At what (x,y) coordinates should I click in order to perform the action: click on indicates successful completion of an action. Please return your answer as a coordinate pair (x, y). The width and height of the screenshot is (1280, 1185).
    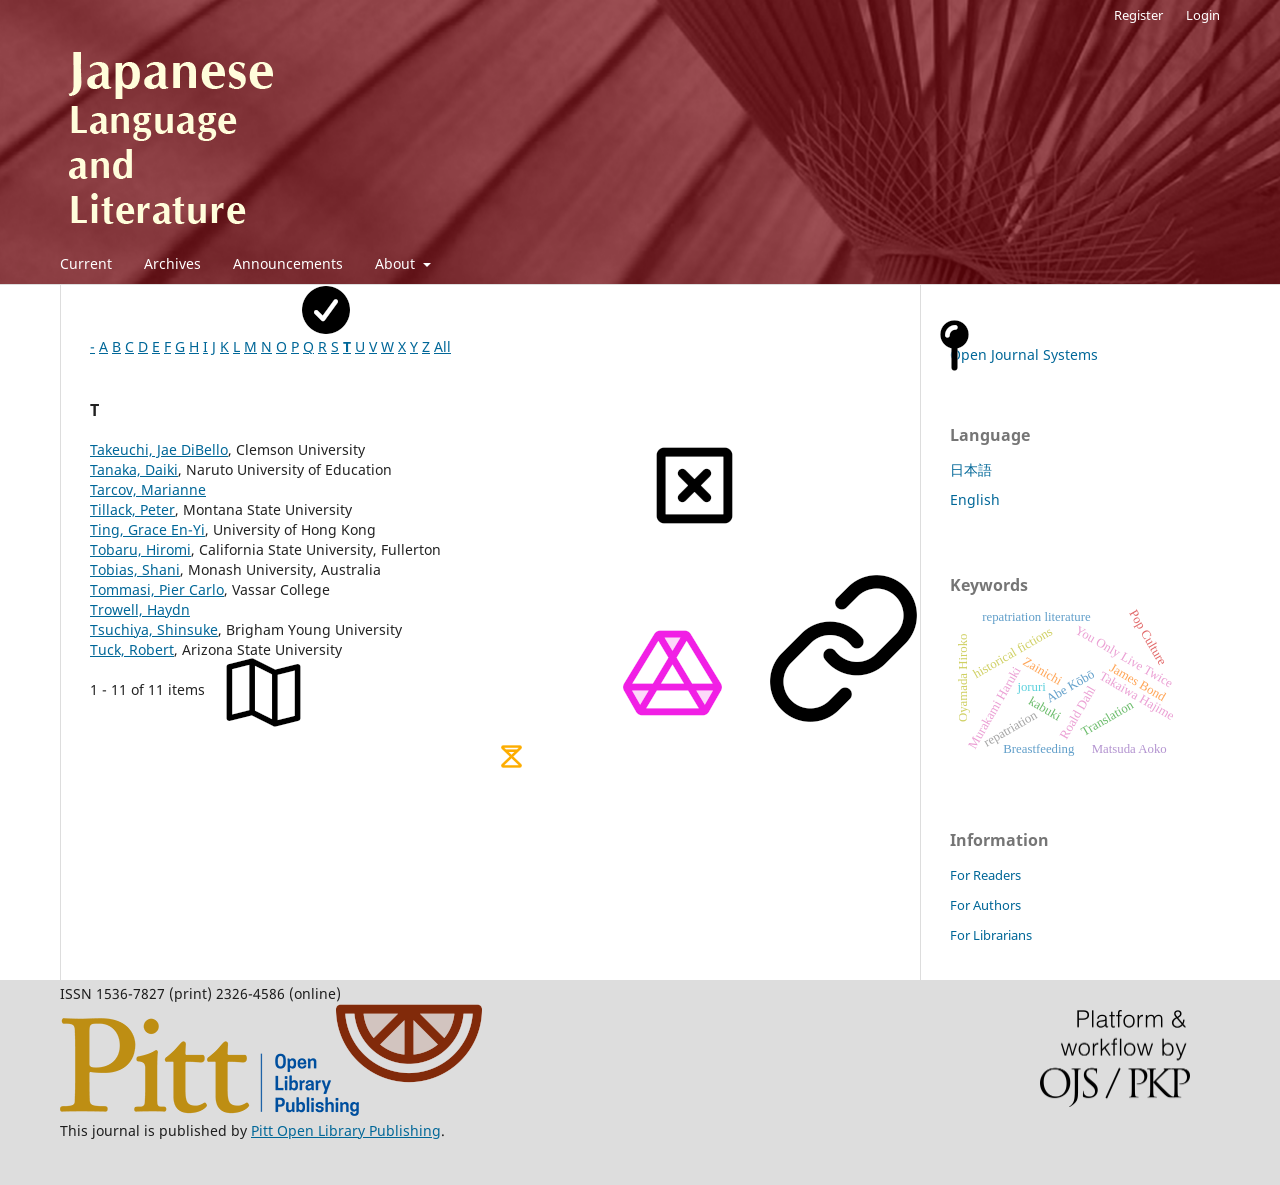
    Looking at the image, I should click on (326, 310).